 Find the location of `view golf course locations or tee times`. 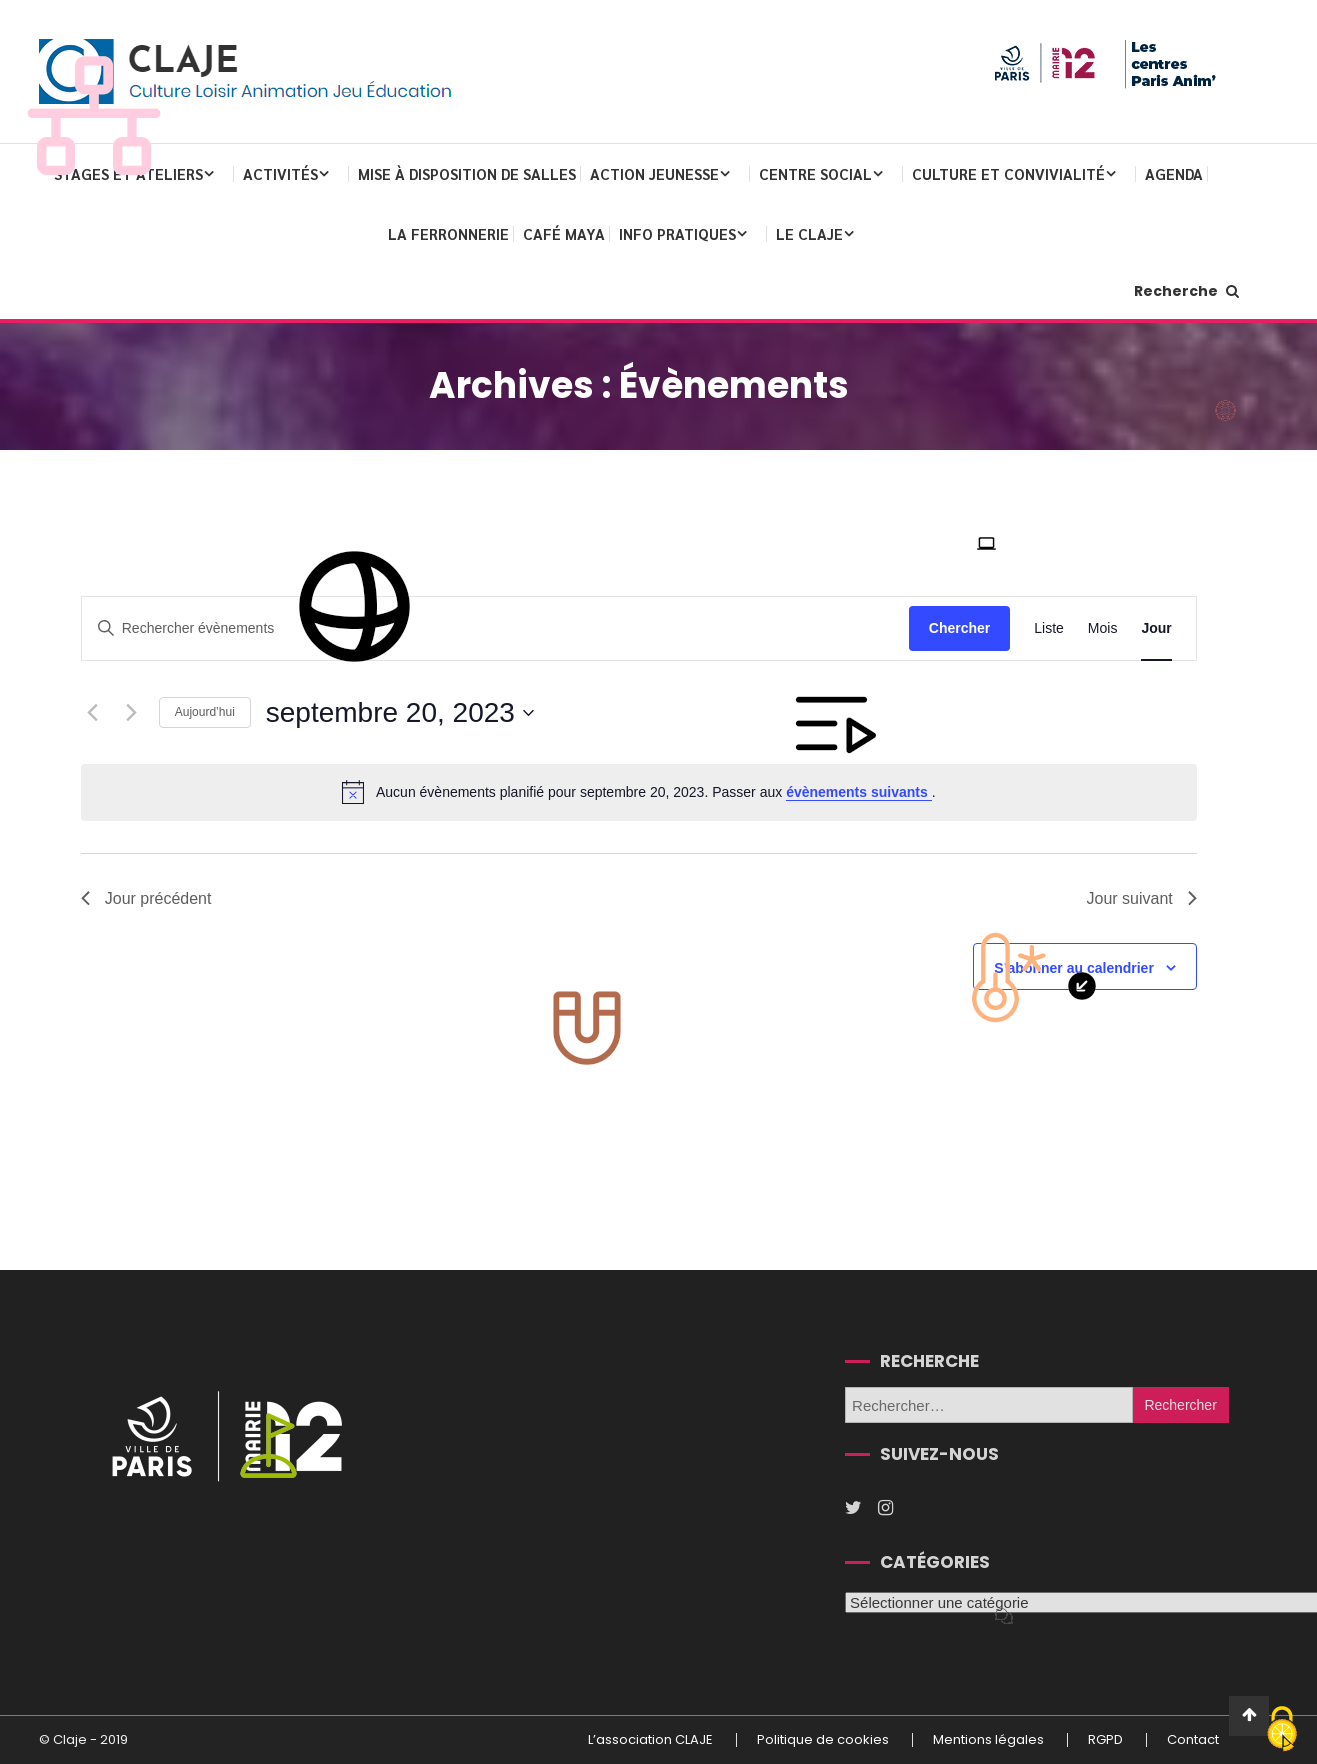

view golf course locations or tee times is located at coordinates (268, 1445).